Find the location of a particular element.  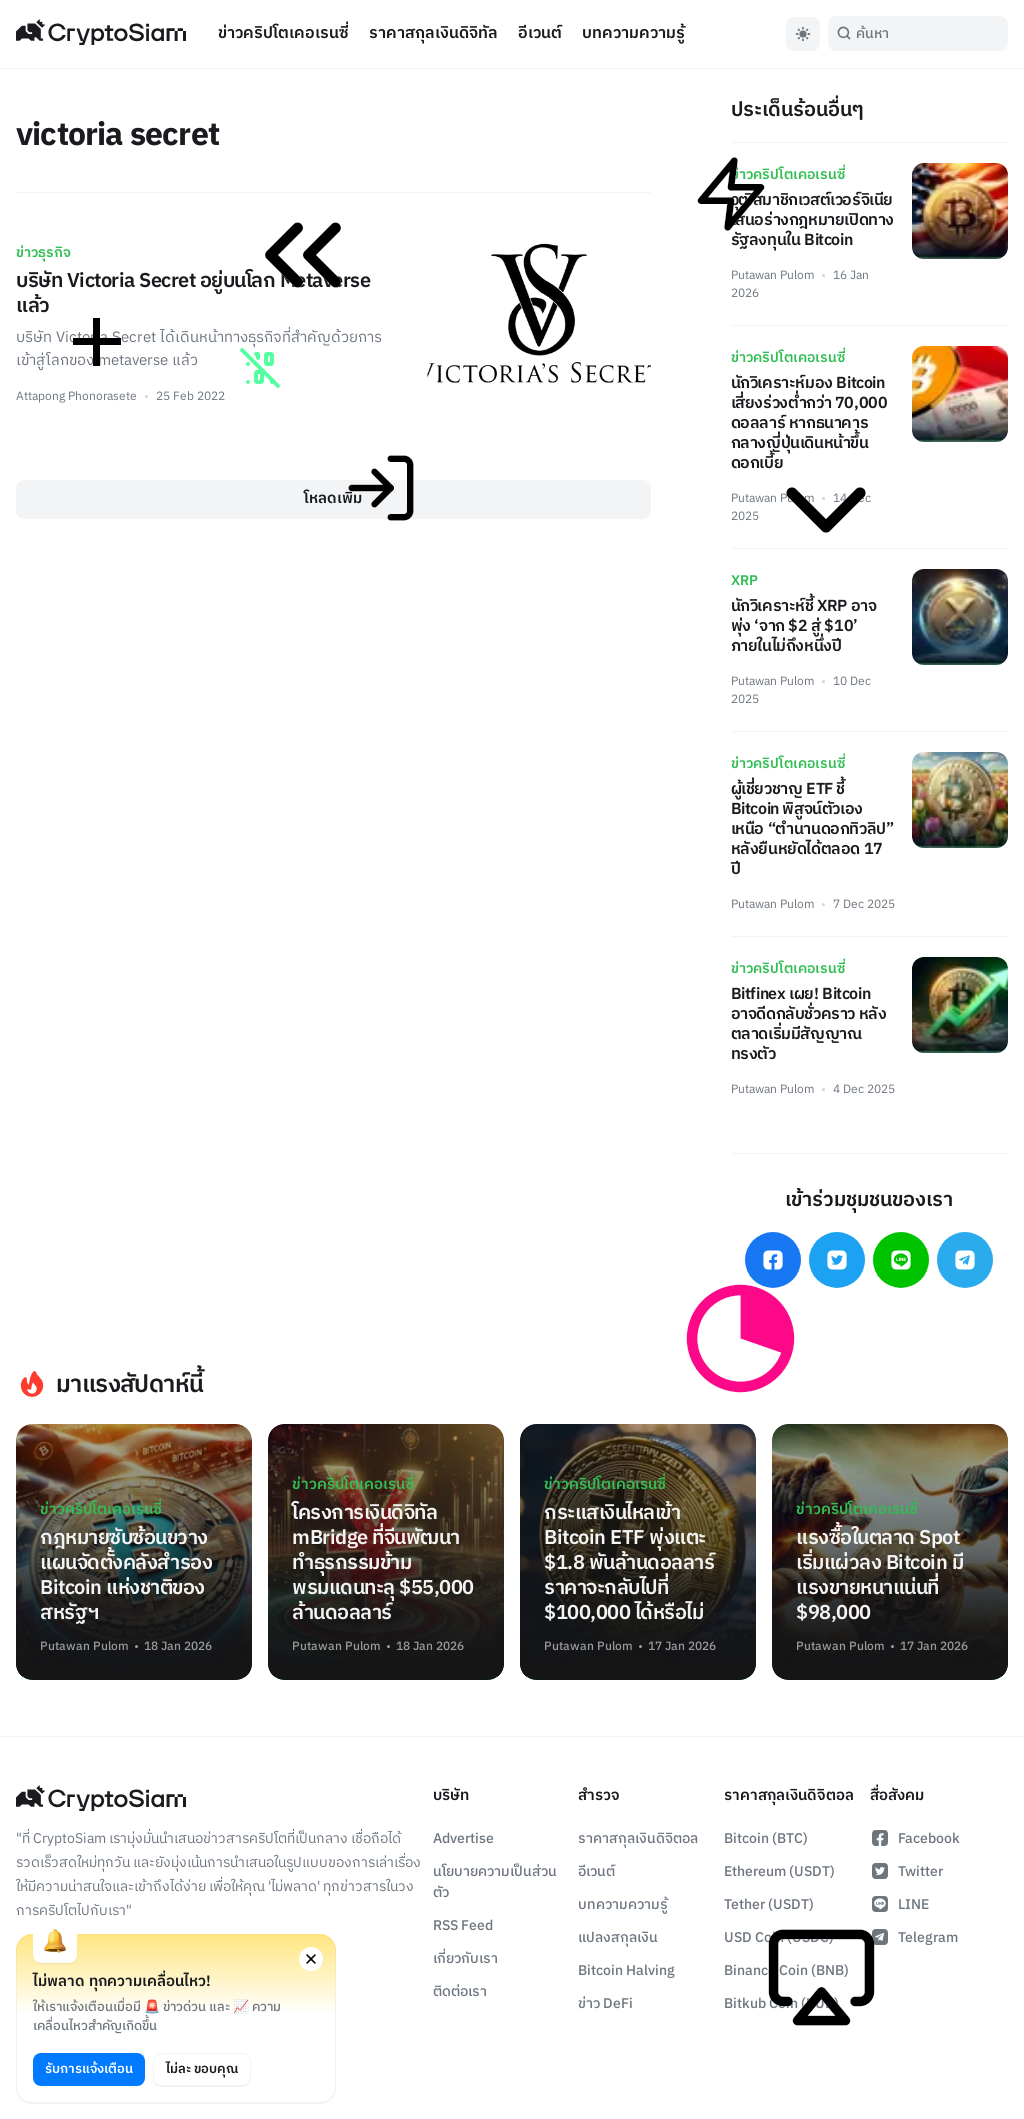

indicates quick actions or instant features is located at coordinates (731, 194).